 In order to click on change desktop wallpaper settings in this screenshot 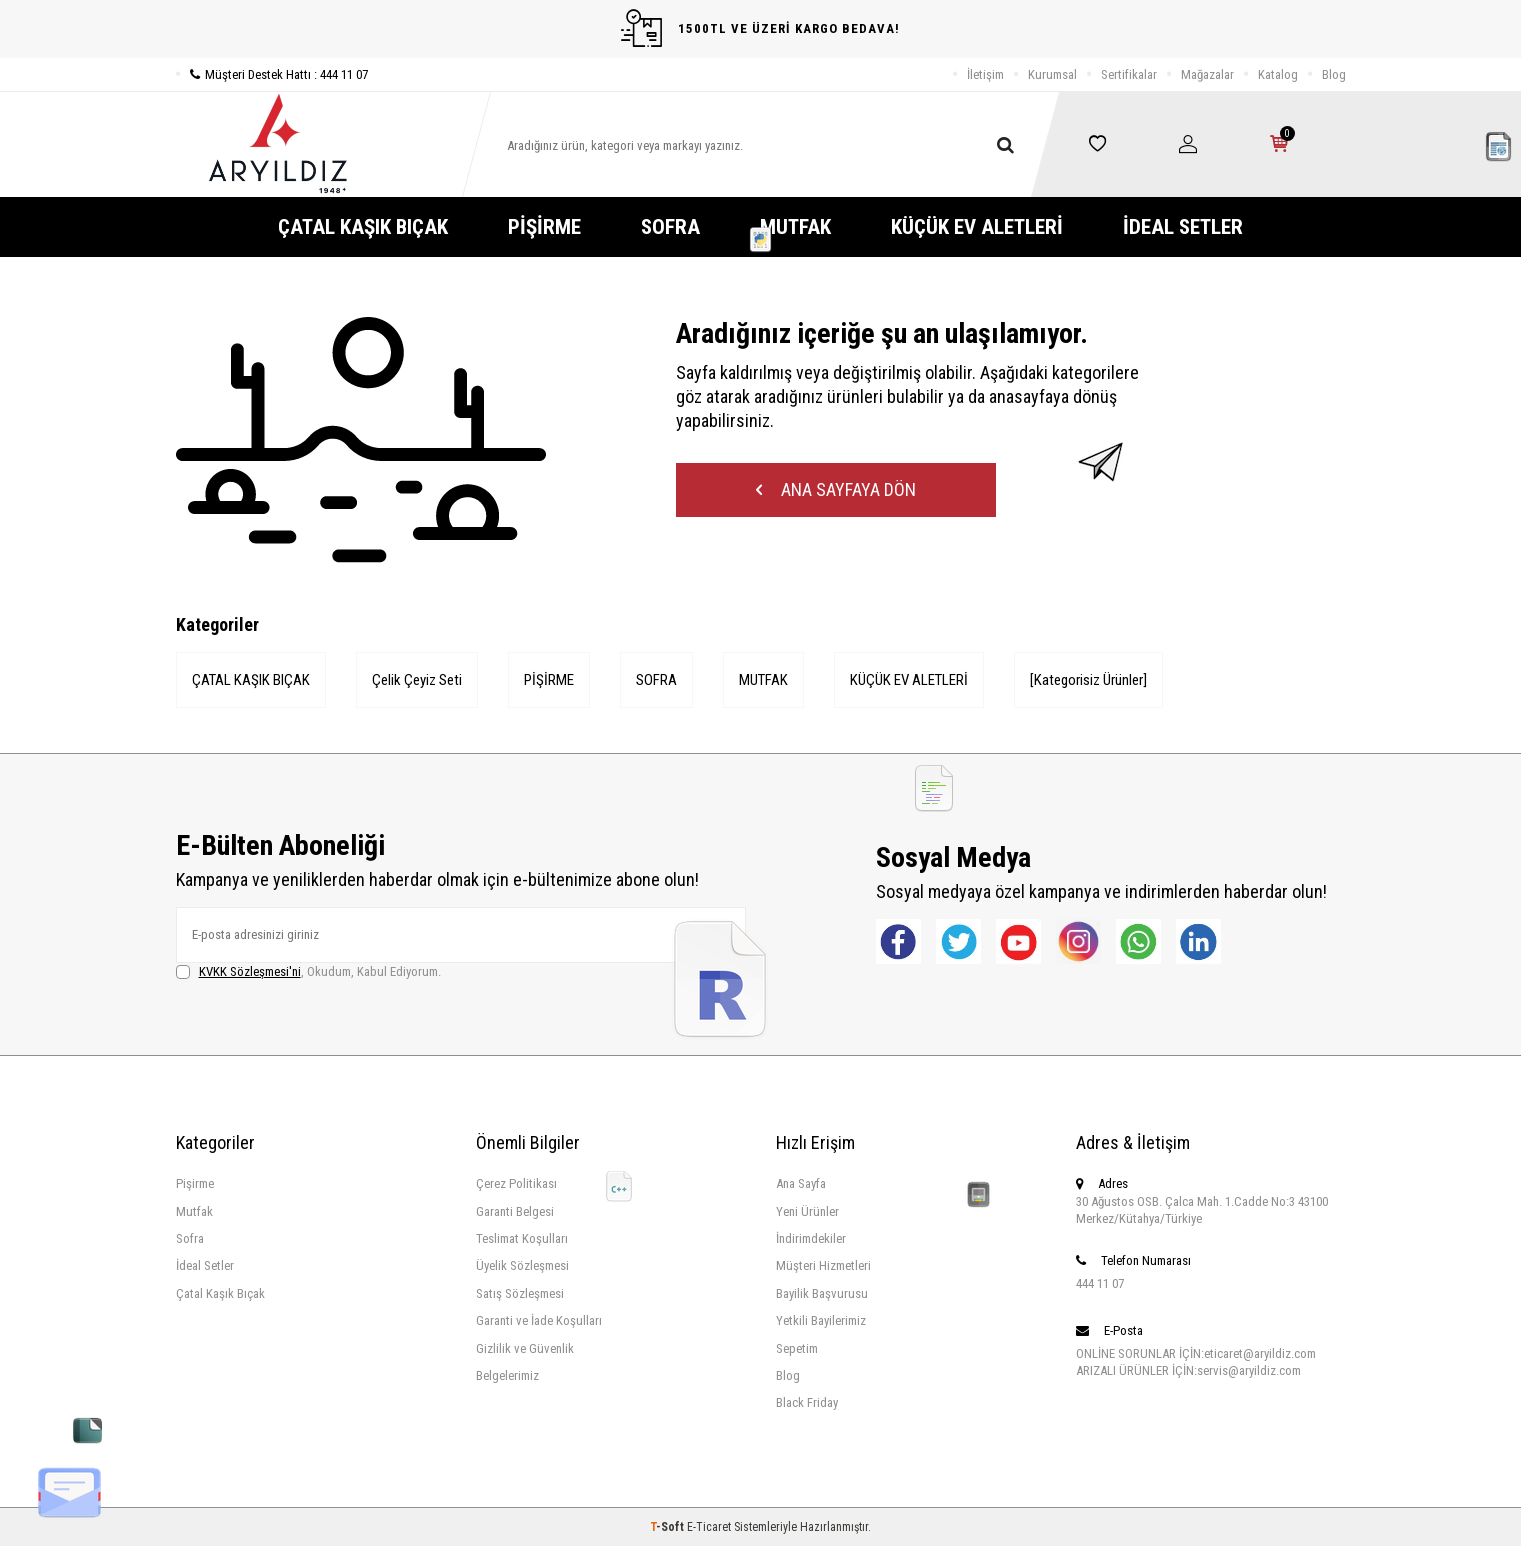, I will do `click(87, 1429)`.